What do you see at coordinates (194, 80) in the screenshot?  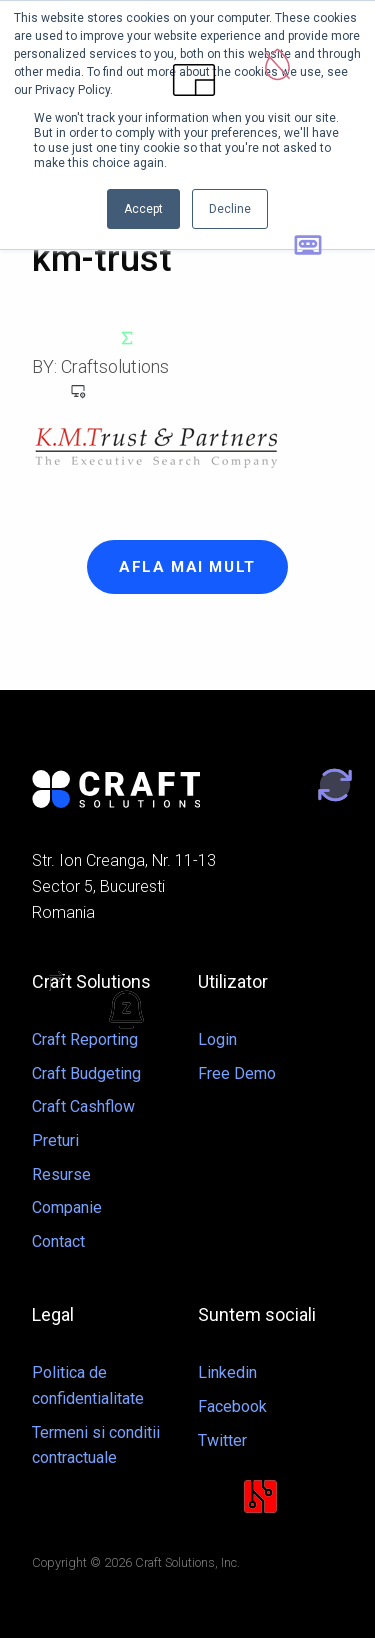 I see `enable picture-in-picture mode` at bounding box center [194, 80].